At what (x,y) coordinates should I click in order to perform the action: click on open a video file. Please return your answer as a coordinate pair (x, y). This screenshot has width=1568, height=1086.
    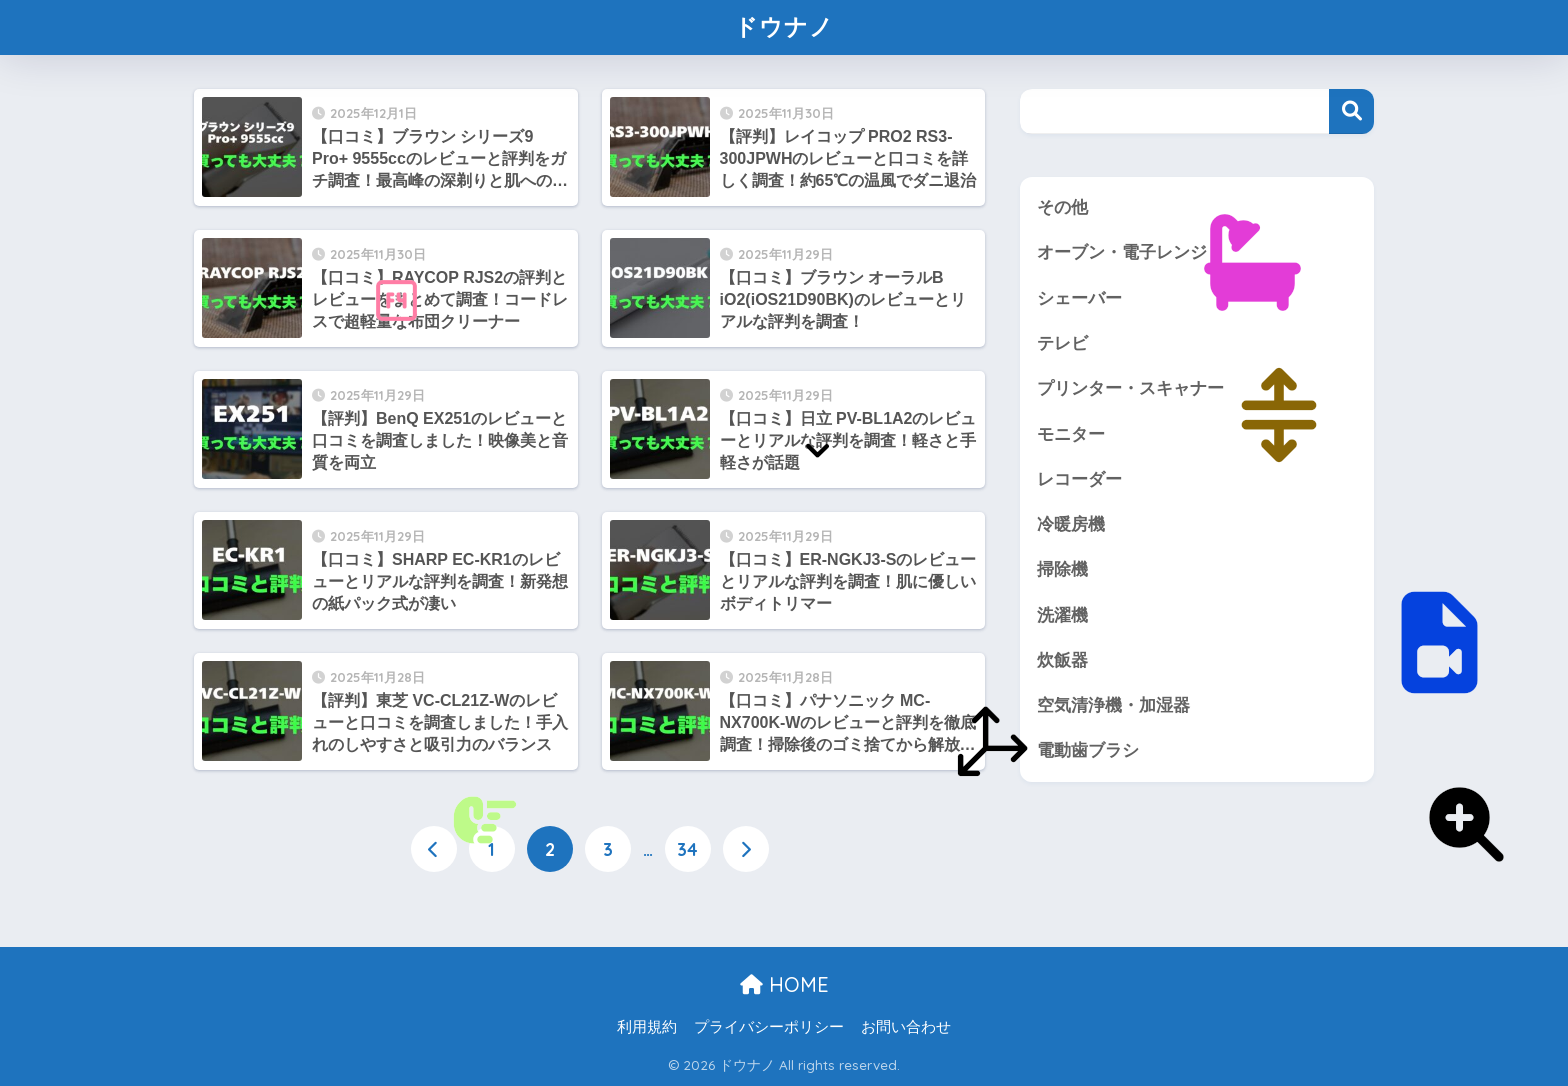
    Looking at the image, I should click on (1439, 642).